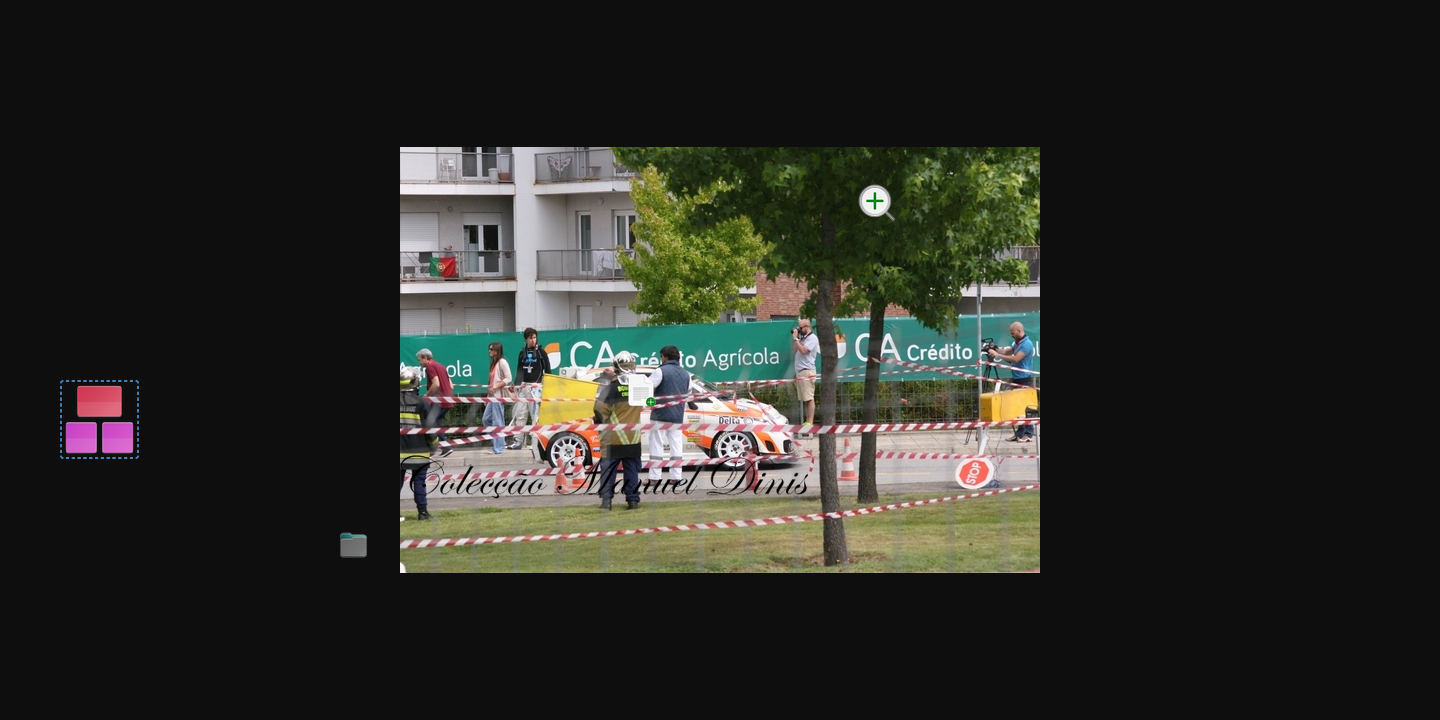  What do you see at coordinates (641, 390) in the screenshot?
I see `create a new document` at bounding box center [641, 390].